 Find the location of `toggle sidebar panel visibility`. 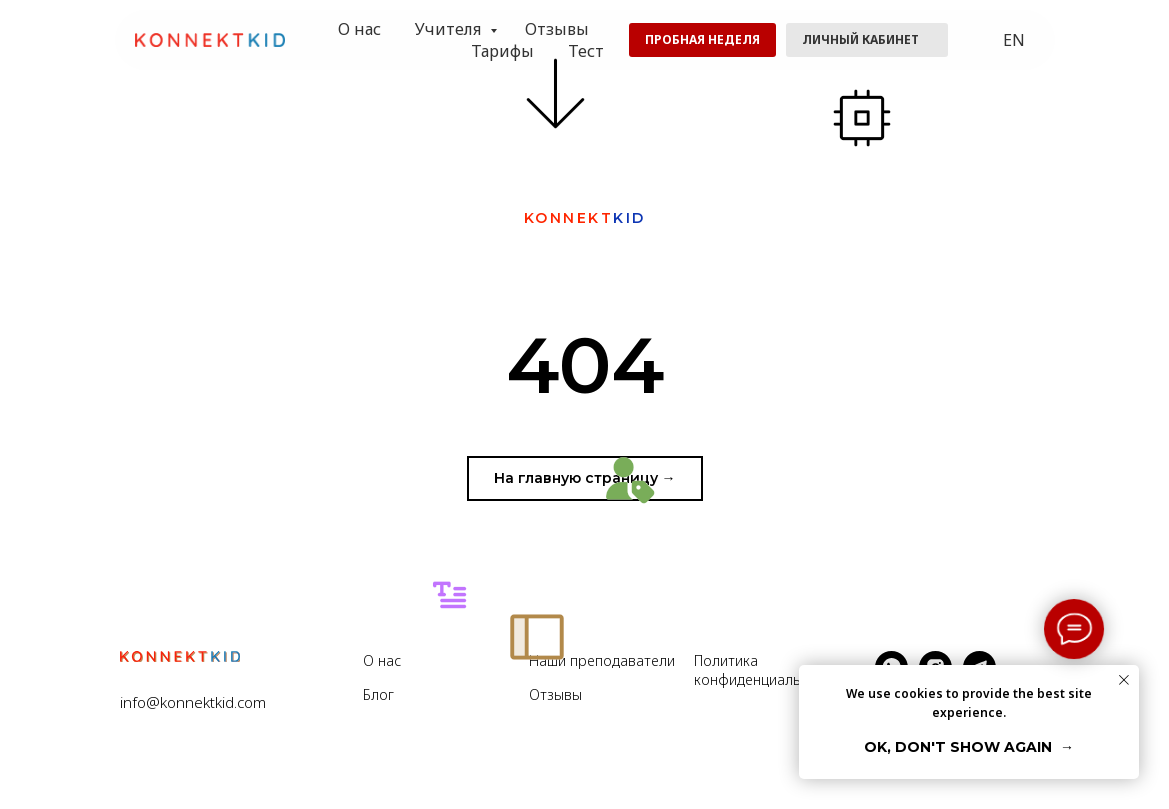

toggle sidebar panel visibility is located at coordinates (537, 637).